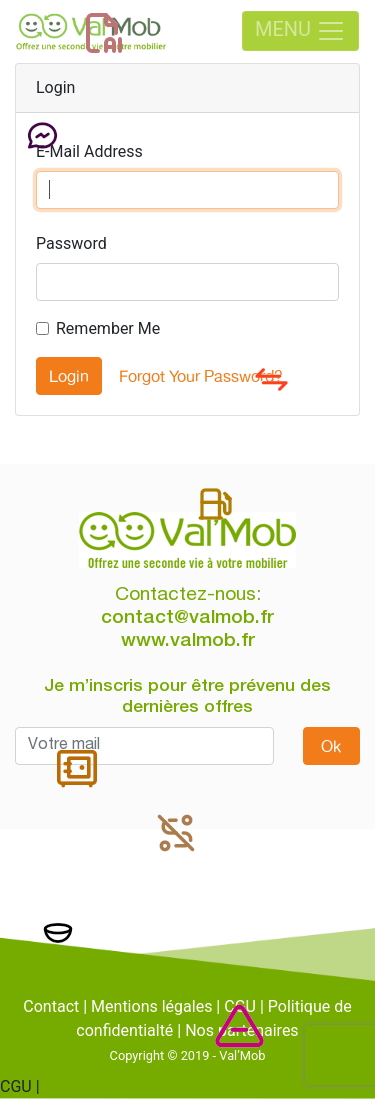  Describe the element at coordinates (216, 504) in the screenshot. I see `find nearby gas stations` at that location.